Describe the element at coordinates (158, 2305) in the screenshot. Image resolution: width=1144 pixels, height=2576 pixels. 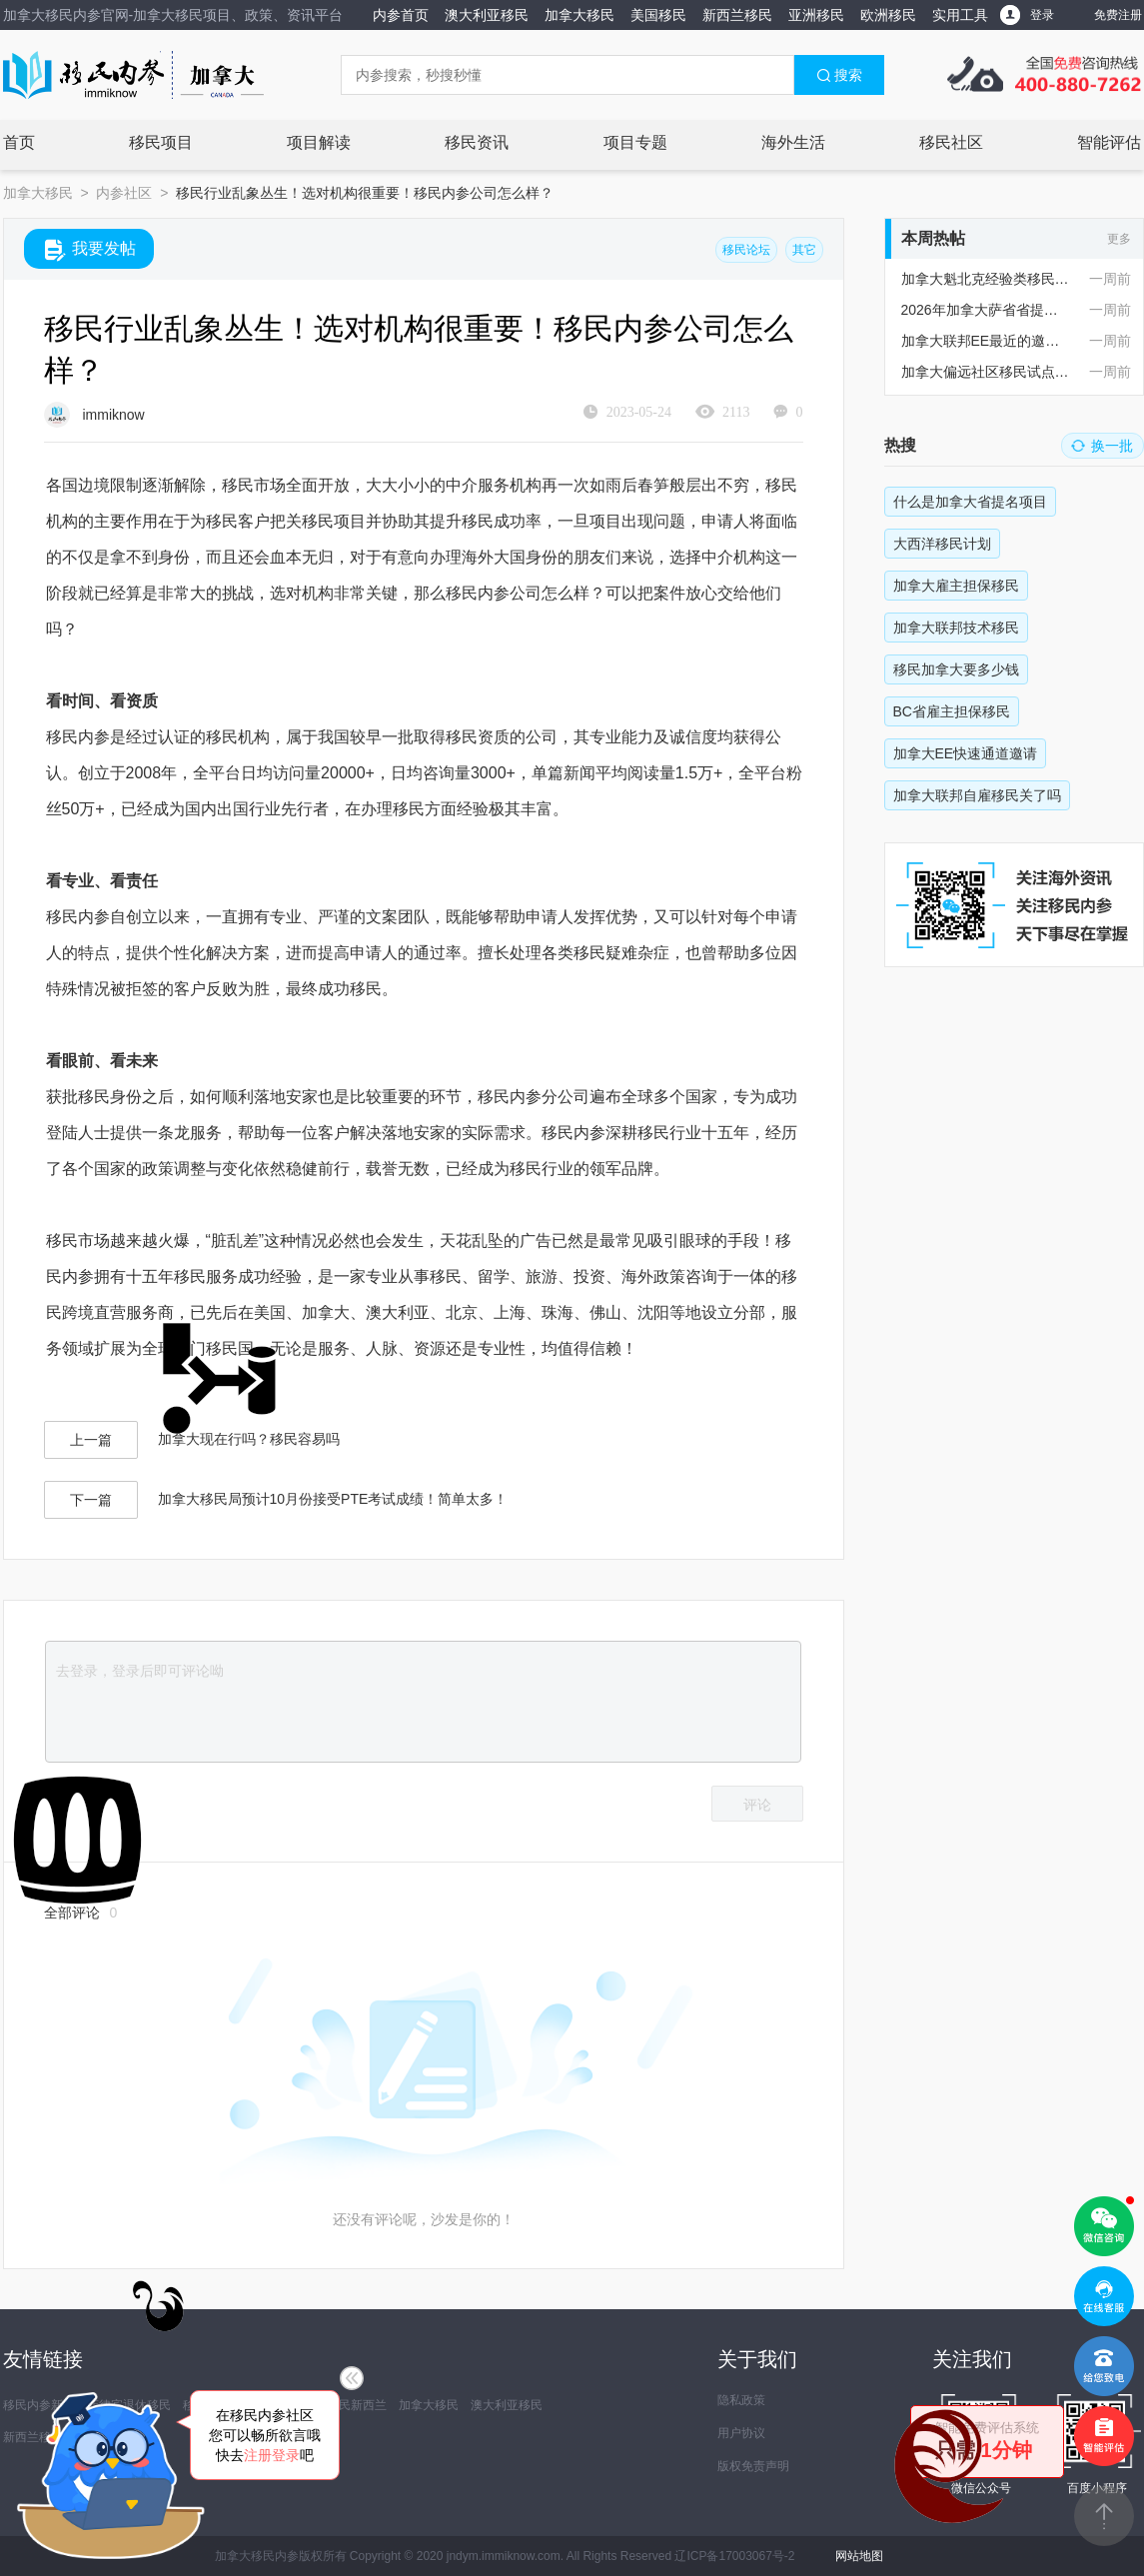
I see `indicates a fire or flame effect in a game` at that location.